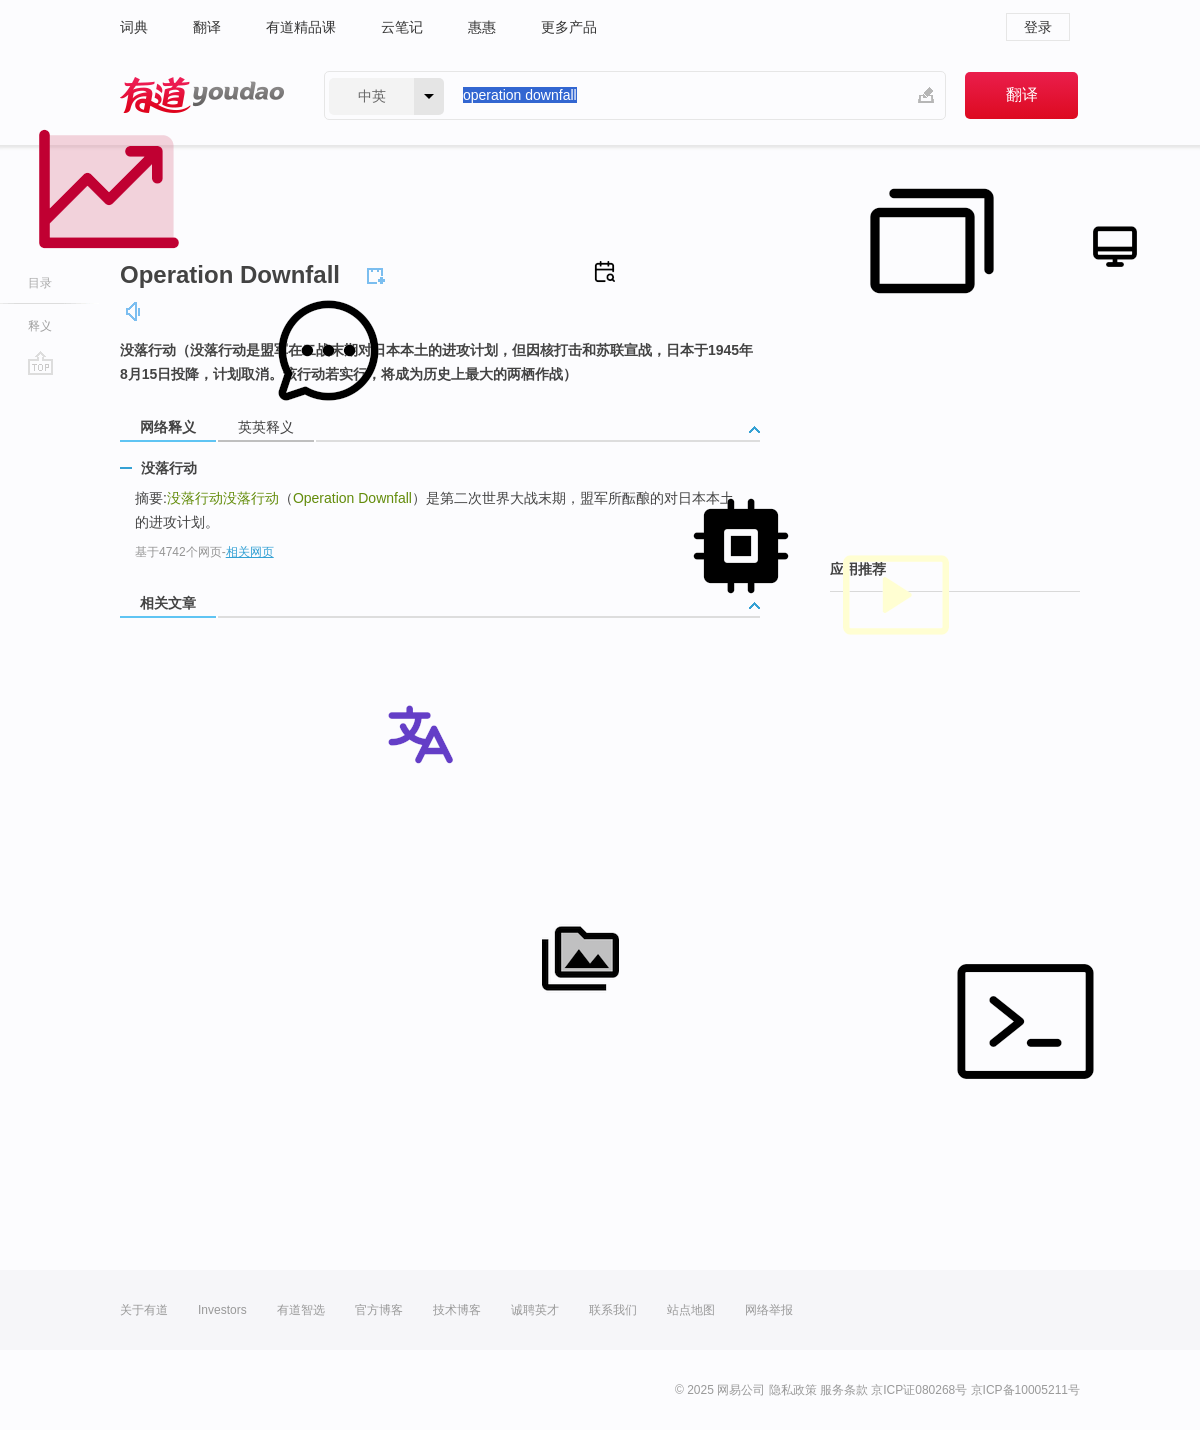  What do you see at coordinates (741, 546) in the screenshot?
I see `view system processor information` at bounding box center [741, 546].